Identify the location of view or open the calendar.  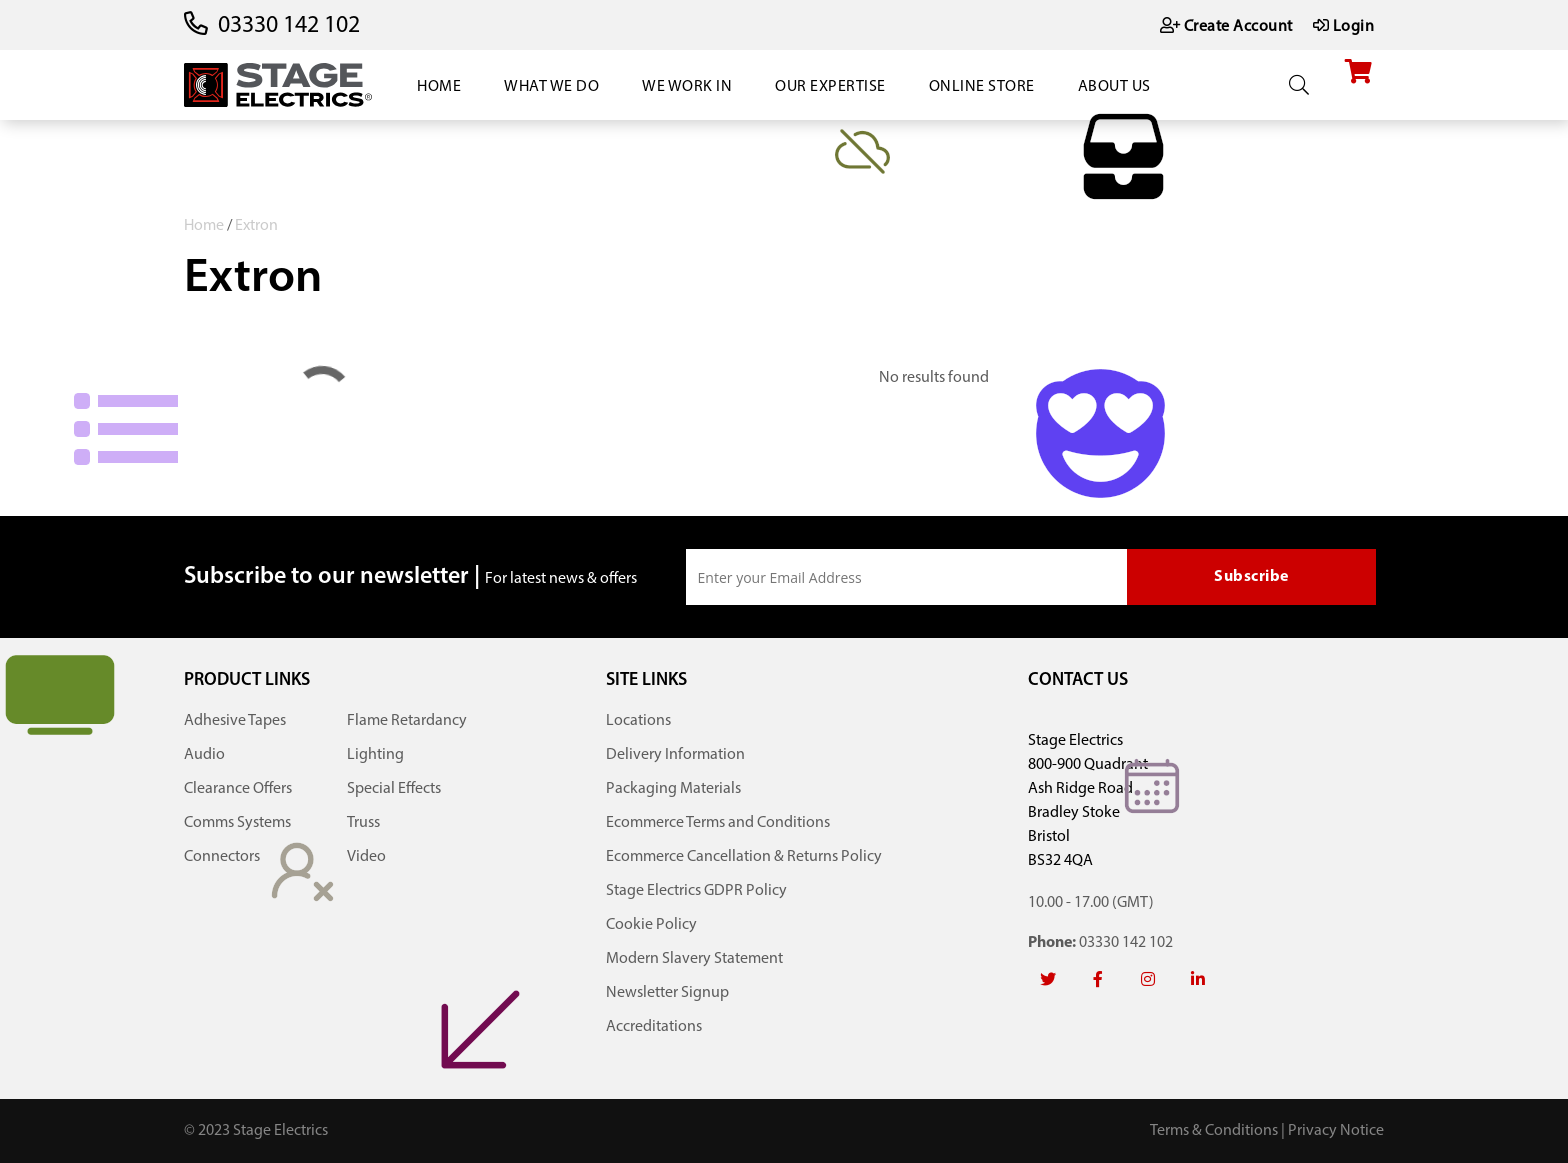
(1152, 786).